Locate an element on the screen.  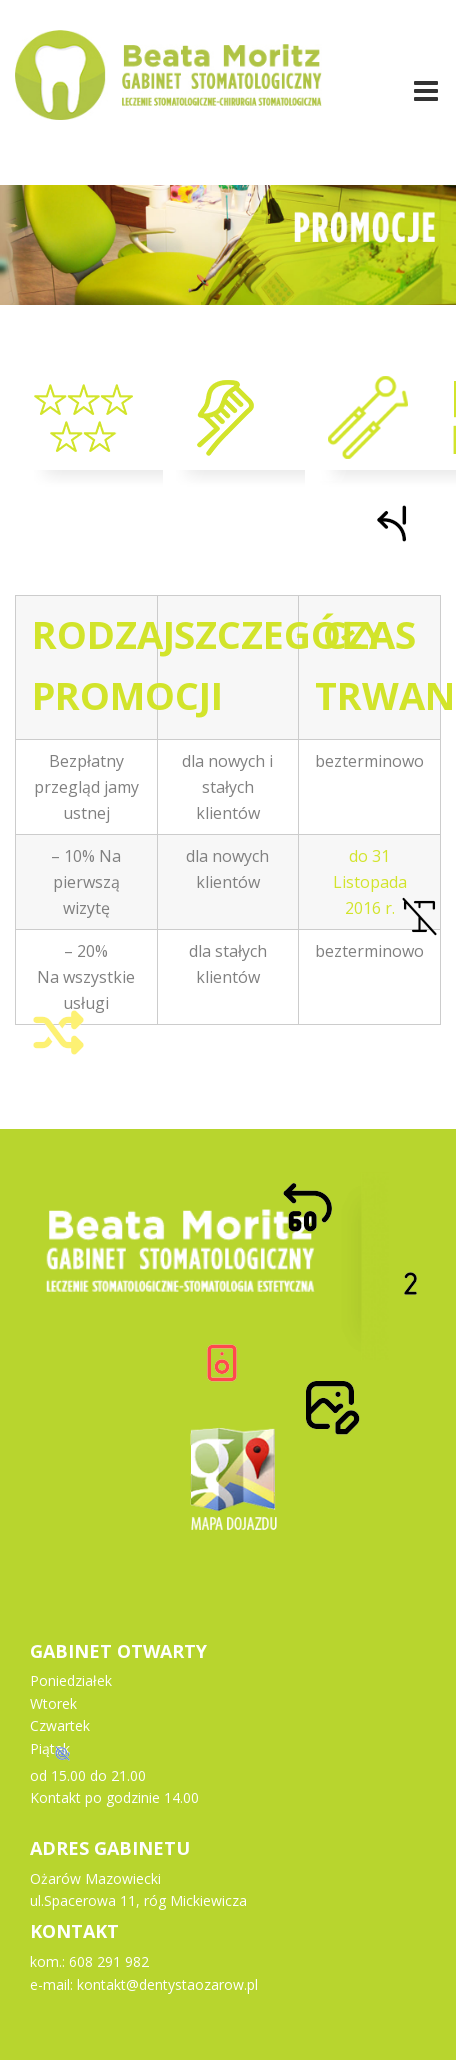
adjust speaker or audio output settings is located at coordinates (222, 1363).